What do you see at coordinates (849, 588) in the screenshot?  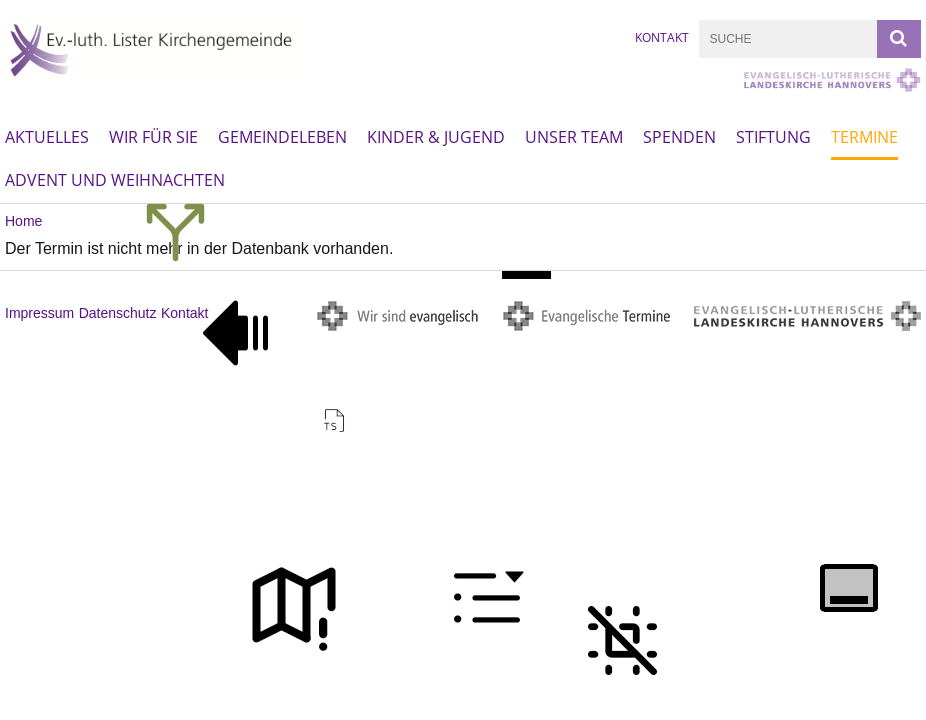 I see `access video player controls or captions` at bounding box center [849, 588].